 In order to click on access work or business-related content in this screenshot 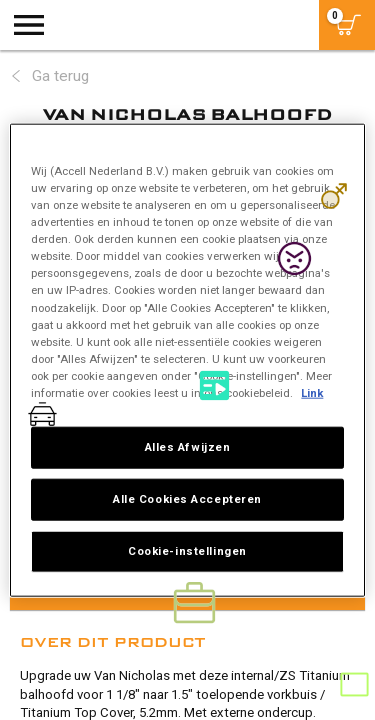, I will do `click(194, 604)`.